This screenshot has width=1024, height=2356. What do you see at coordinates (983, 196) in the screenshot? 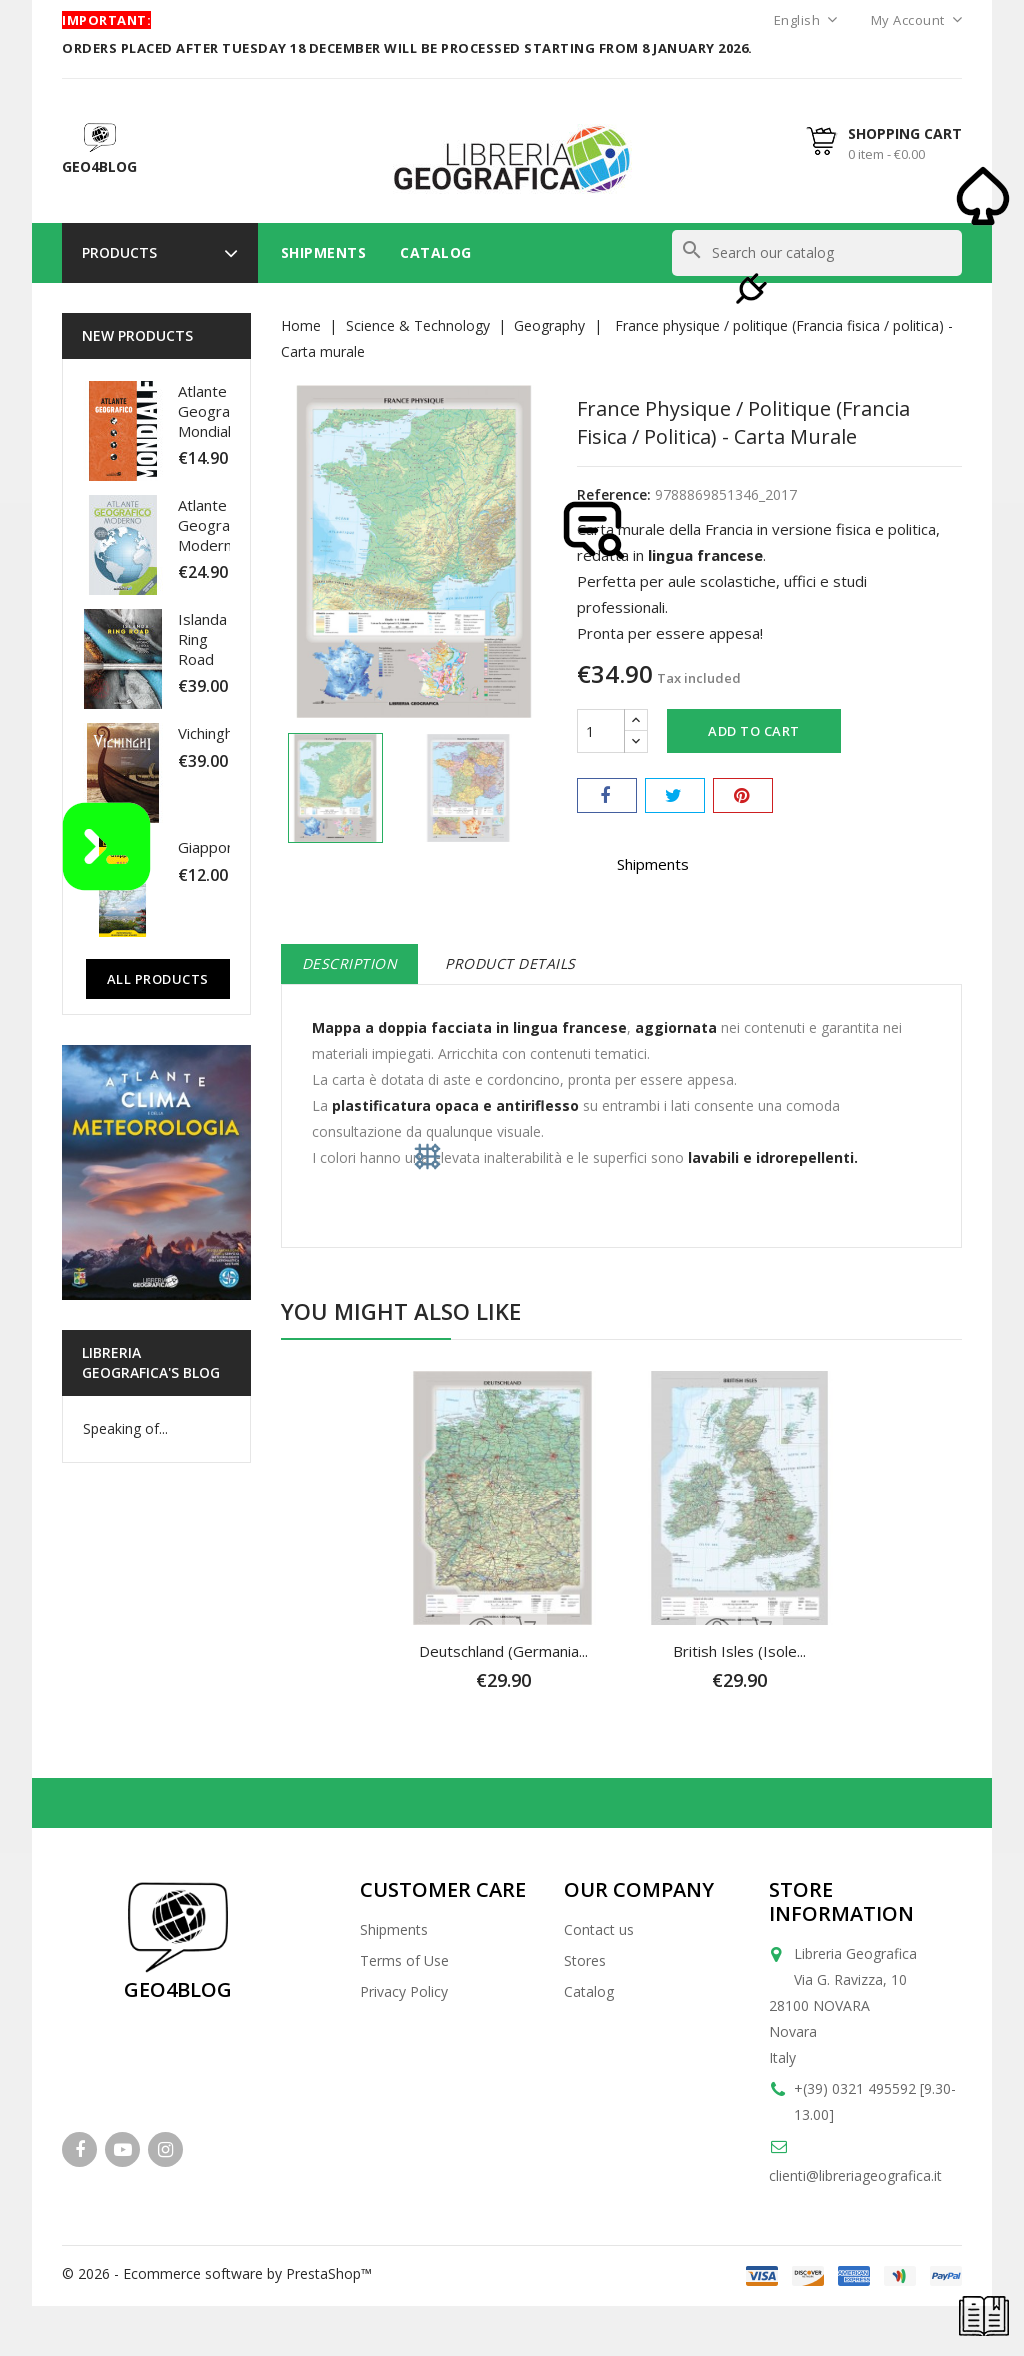
I see `spade suit symbol for card games` at bounding box center [983, 196].